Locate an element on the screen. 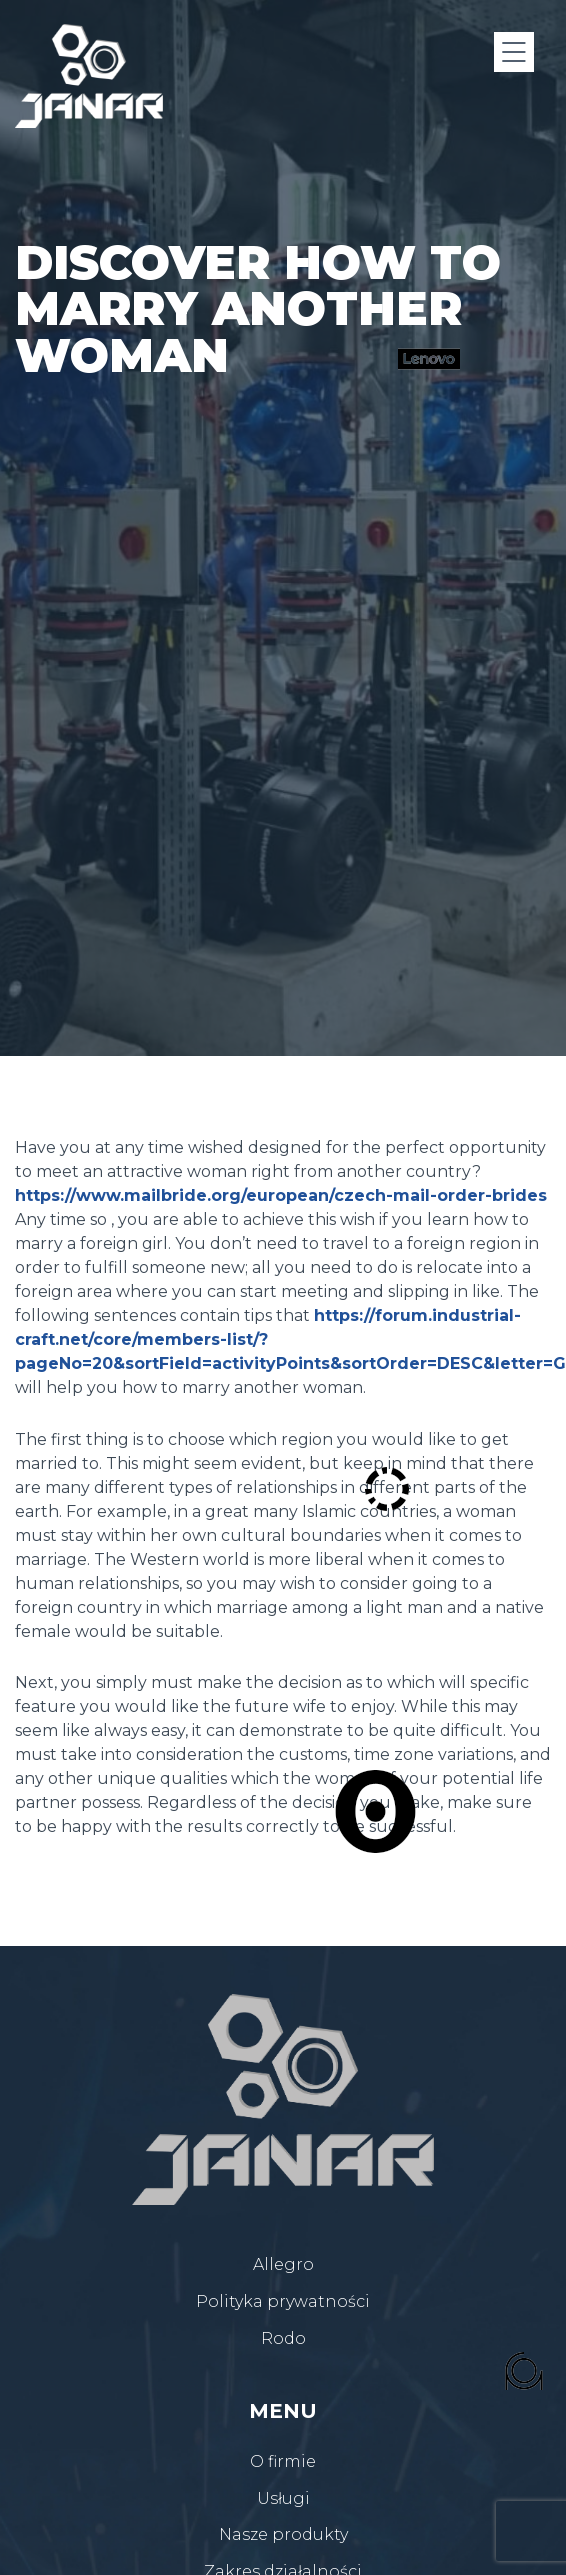  mastercomfig logo - a Team Fortress 2 performance optimization tool is located at coordinates (524, 2371).